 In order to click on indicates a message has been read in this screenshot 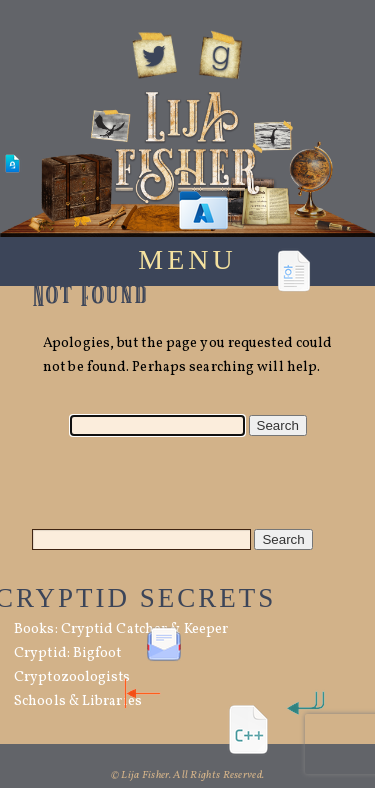, I will do `click(164, 645)`.